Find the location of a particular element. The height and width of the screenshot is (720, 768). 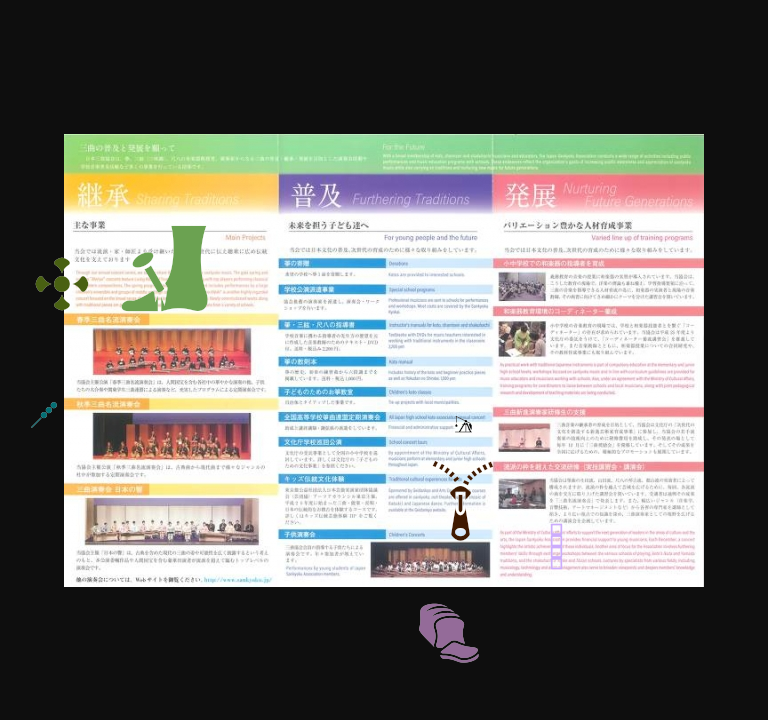

Japanese dango food item in a restaurant or food delivery app is located at coordinates (44, 415).